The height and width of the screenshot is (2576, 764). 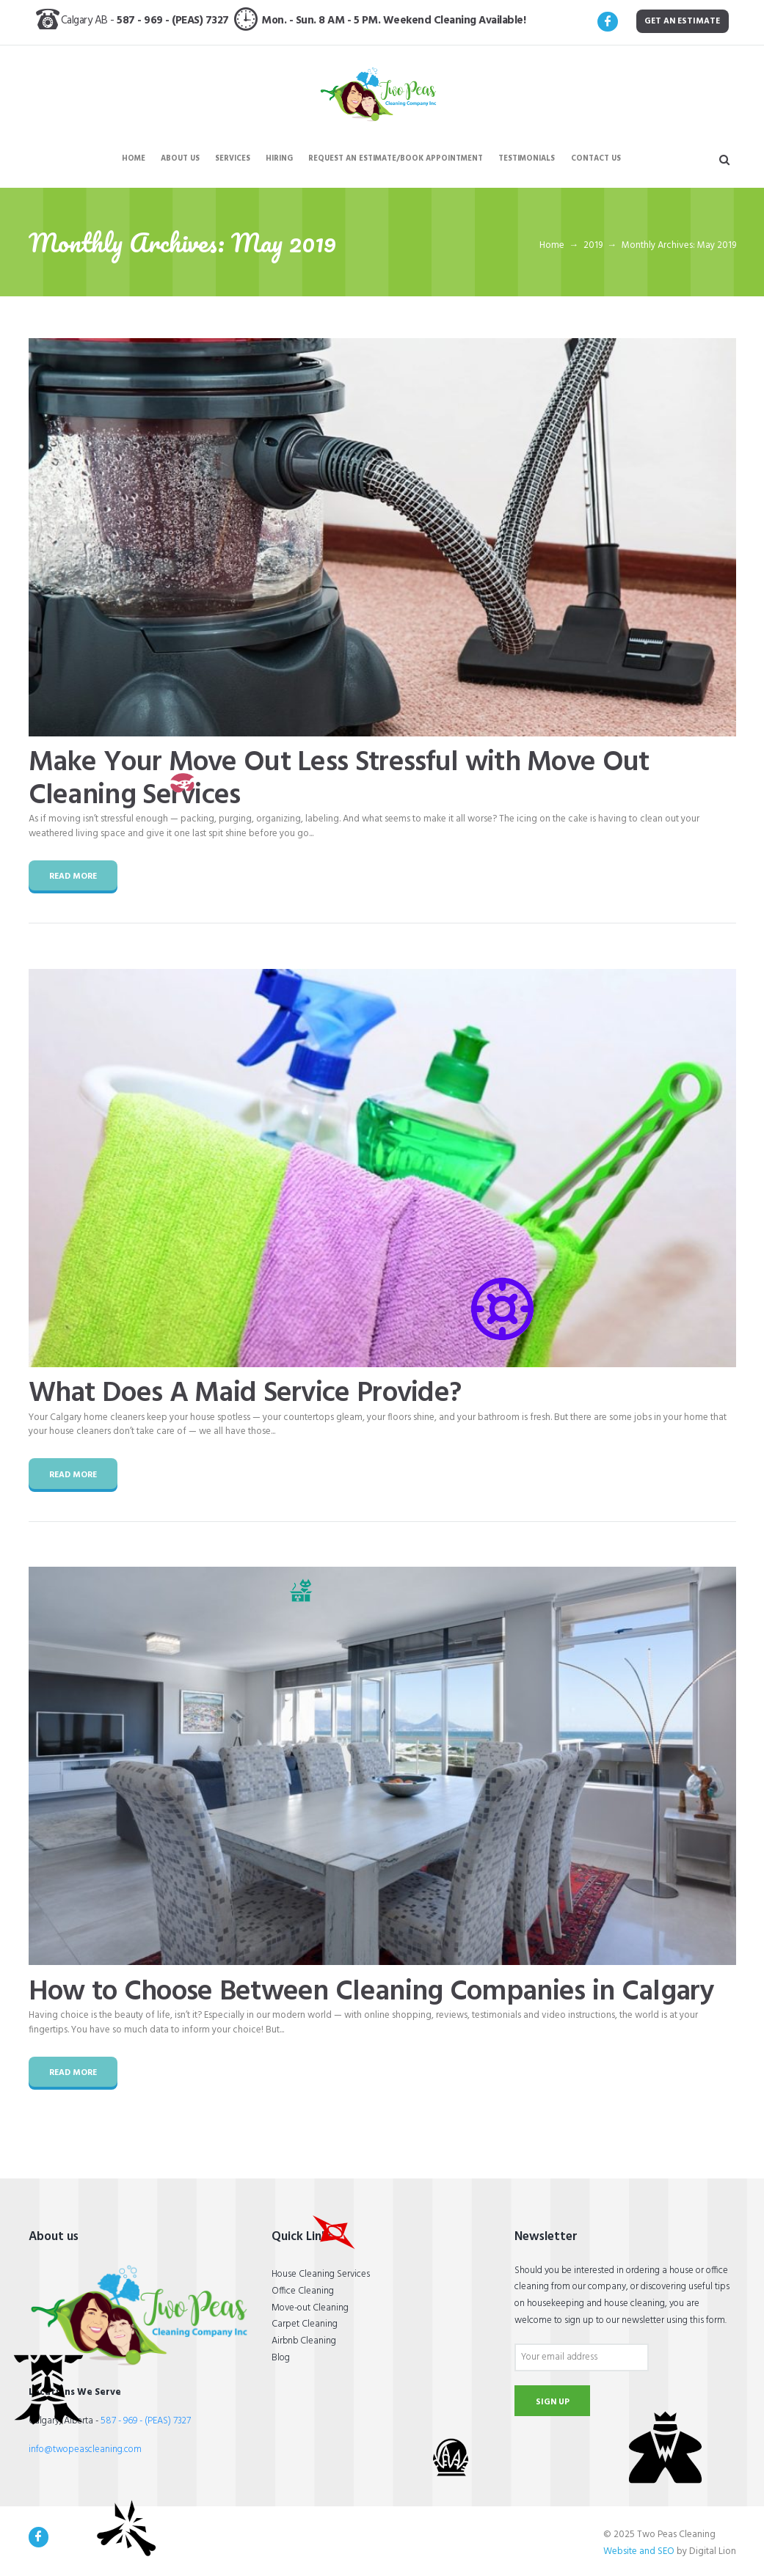 I want to click on indicates a fracture or bone injury in a health app, so click(x=126, y=2528).